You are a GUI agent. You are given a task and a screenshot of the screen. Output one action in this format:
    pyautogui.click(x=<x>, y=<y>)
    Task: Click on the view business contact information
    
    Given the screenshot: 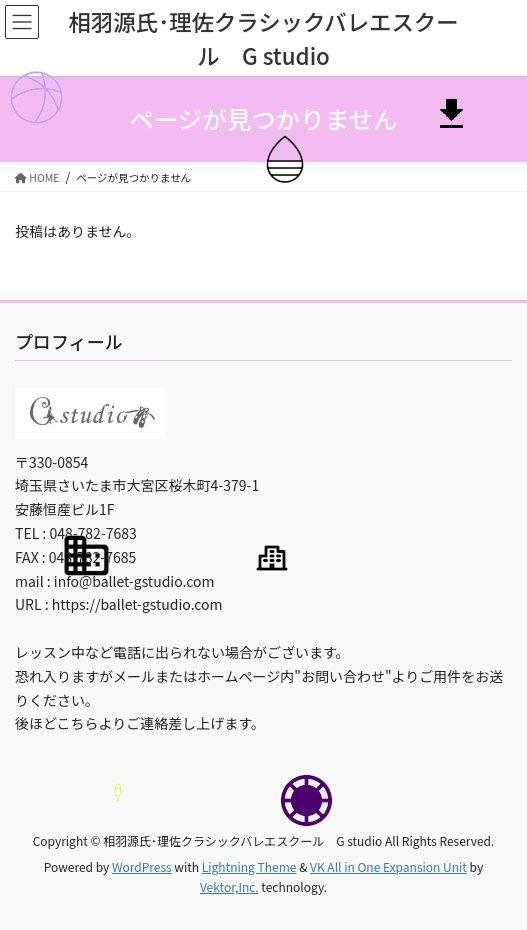 What is the action you would take?
    pyautogui.click(x=86, y=555)
    